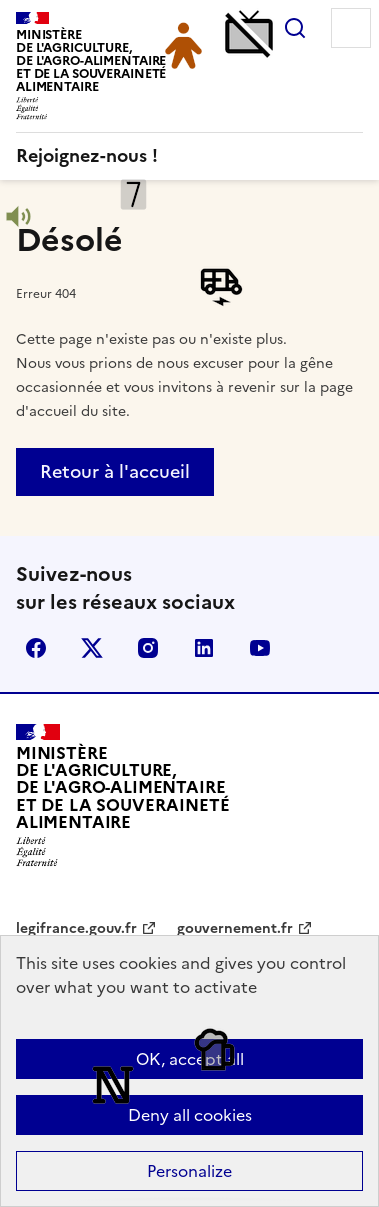 The image size is (379, 1207). Describe the element at coordinates (183, 46) in the screenshot. I see `view your profile` at that location.